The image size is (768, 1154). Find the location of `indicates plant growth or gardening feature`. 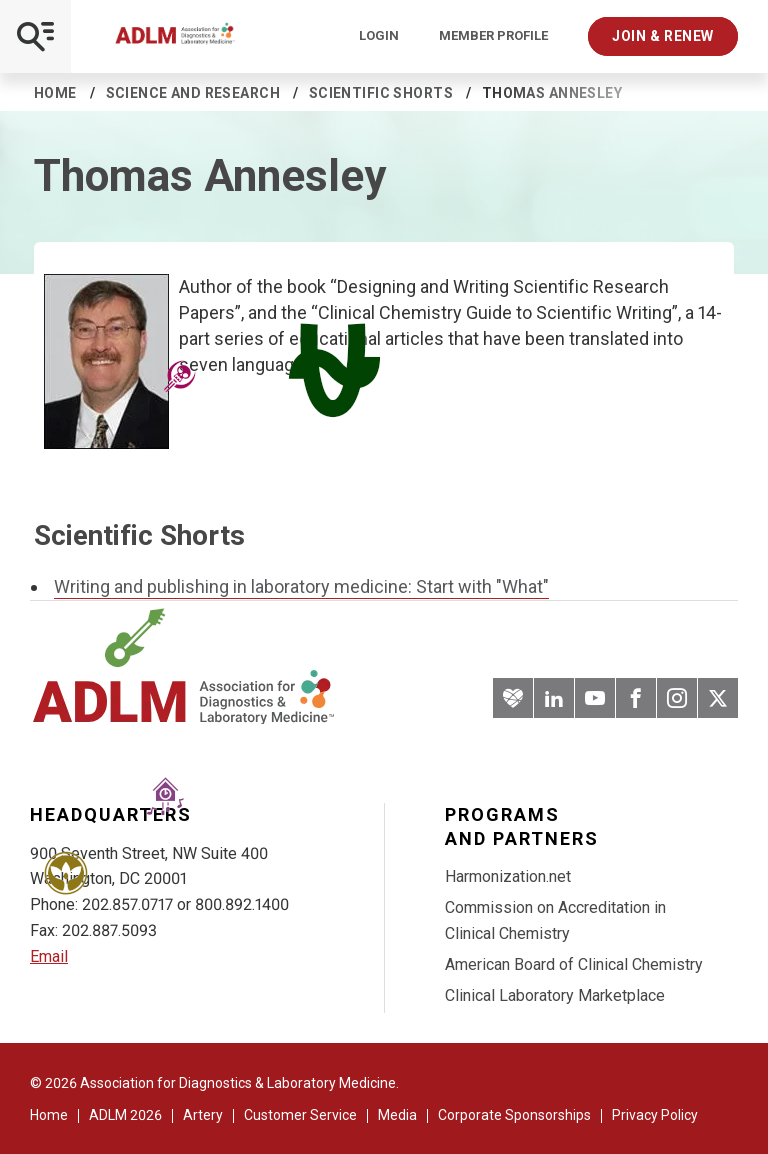

indicates plant growth or gardening feature is located at coordinates (66, 873).